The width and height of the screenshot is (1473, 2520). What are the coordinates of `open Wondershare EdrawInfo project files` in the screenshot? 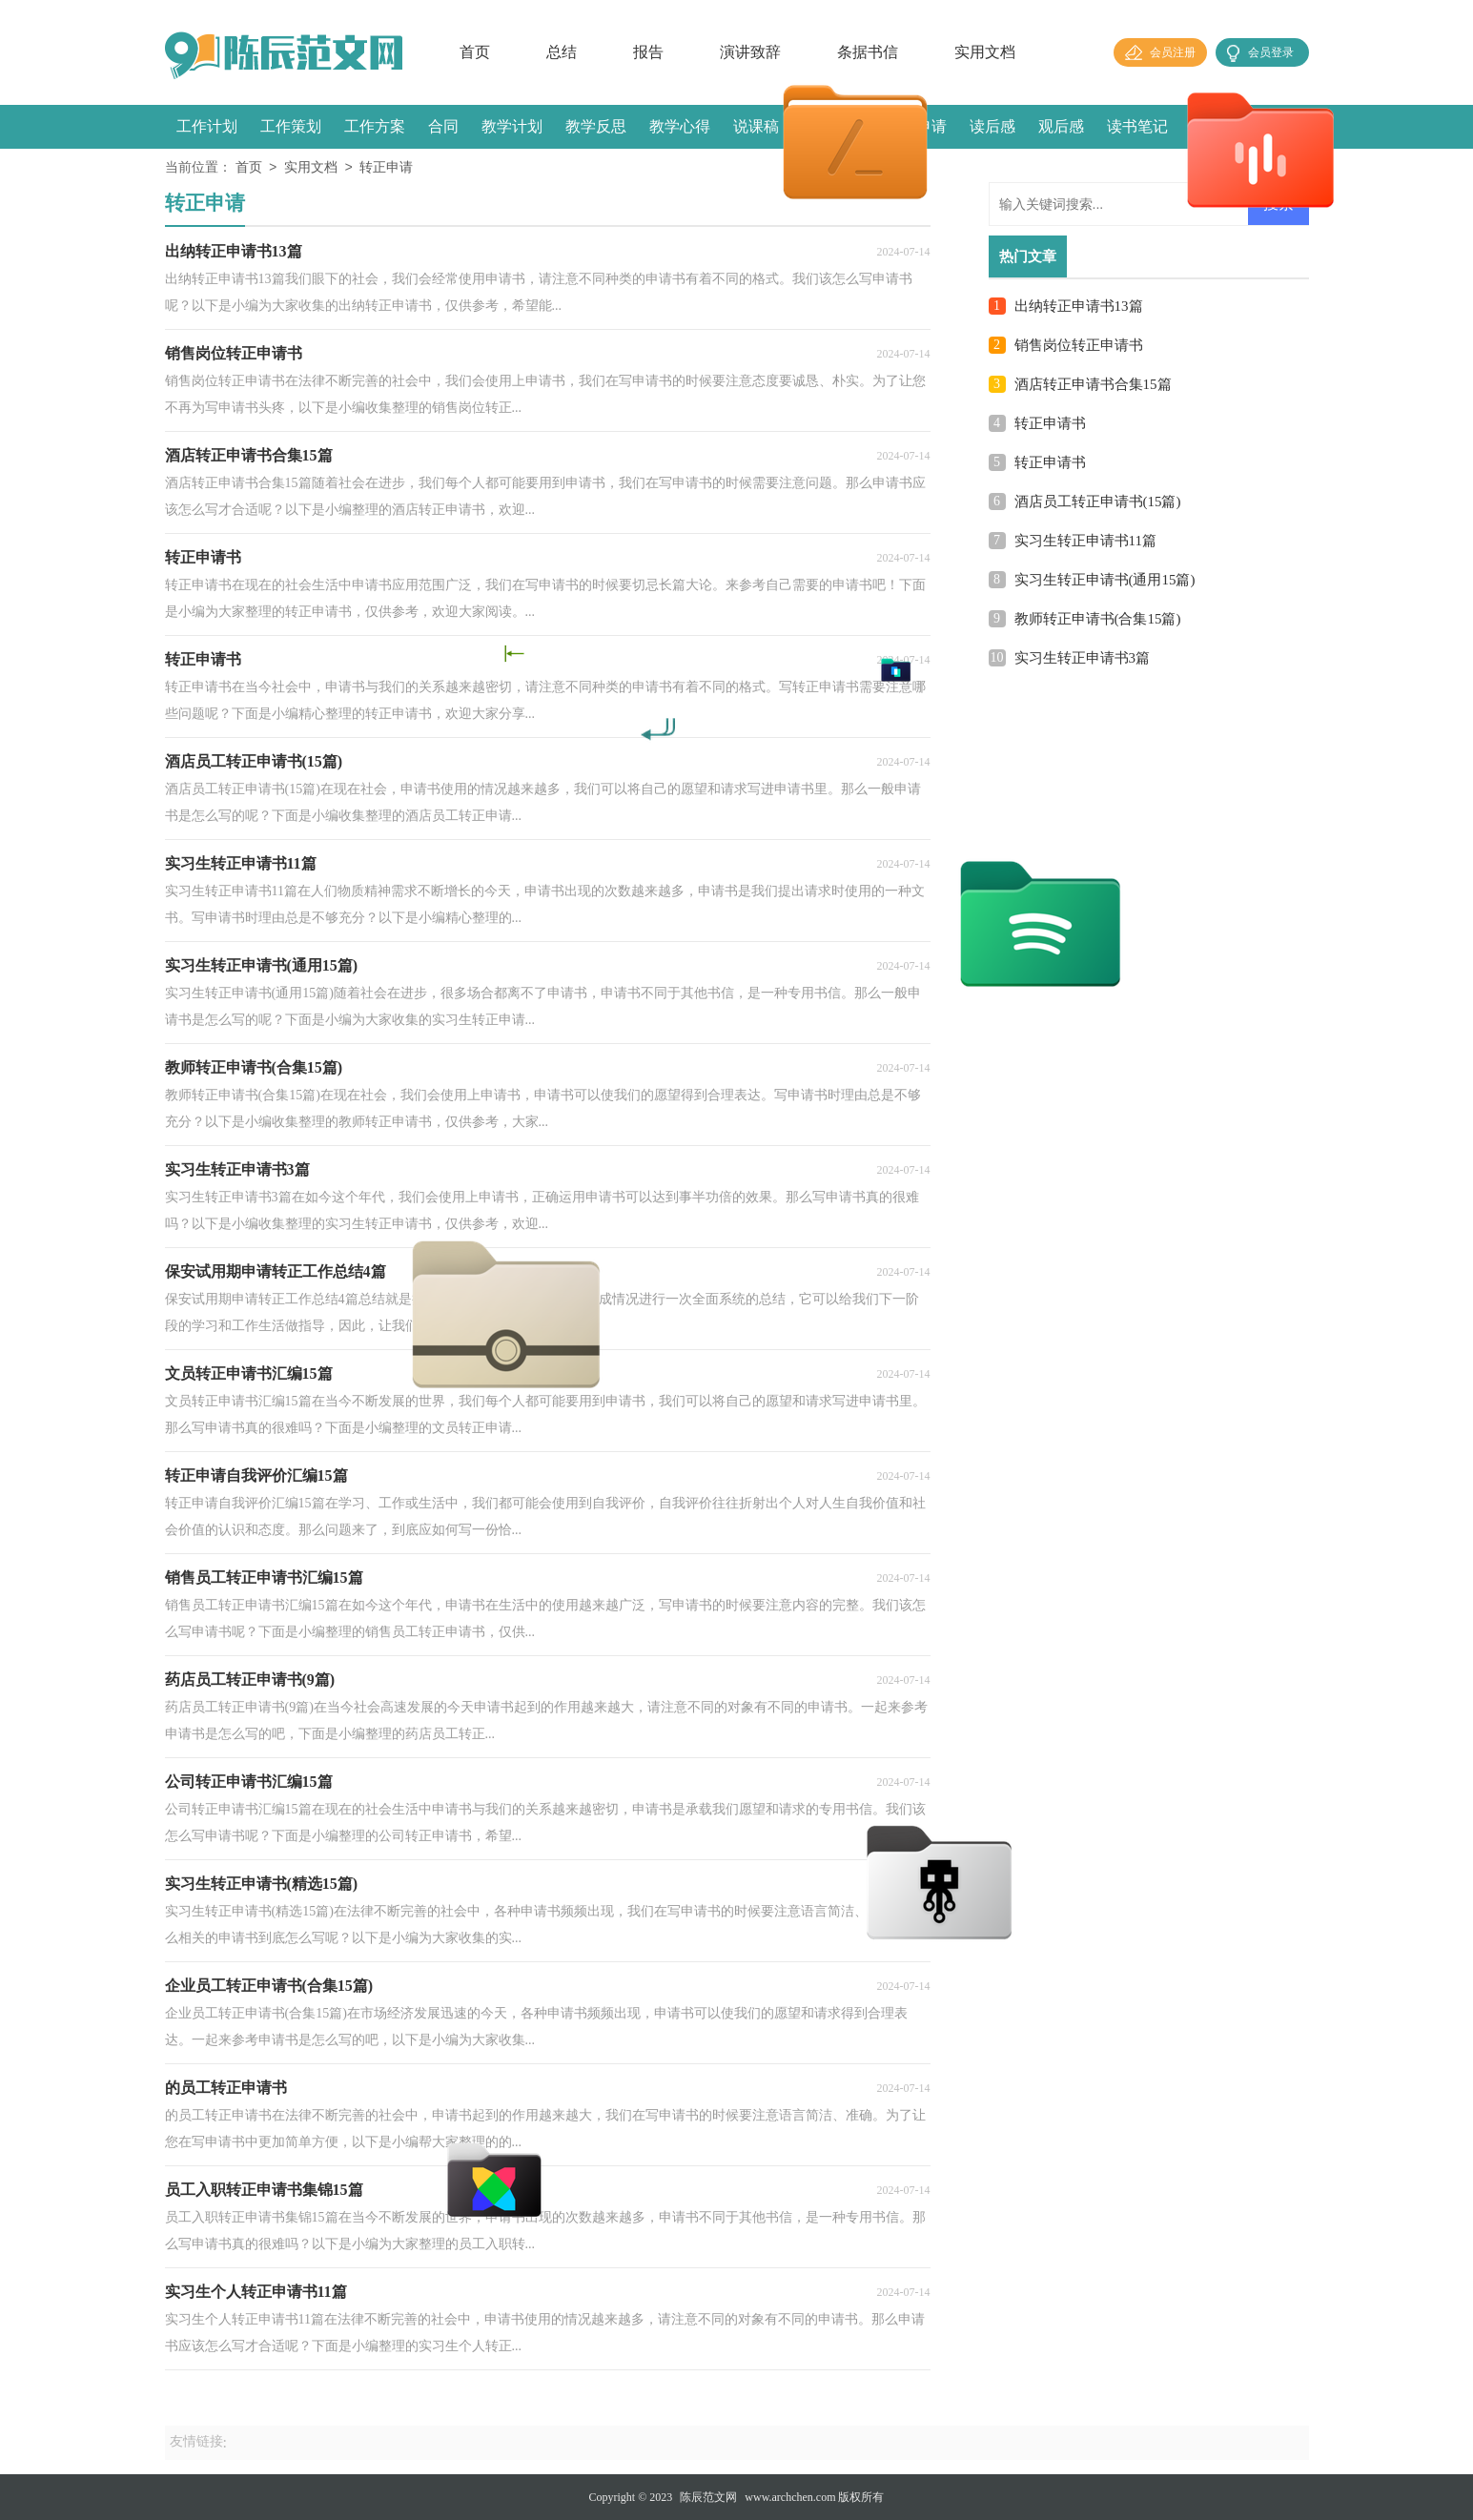 It's located at (1259, 154).